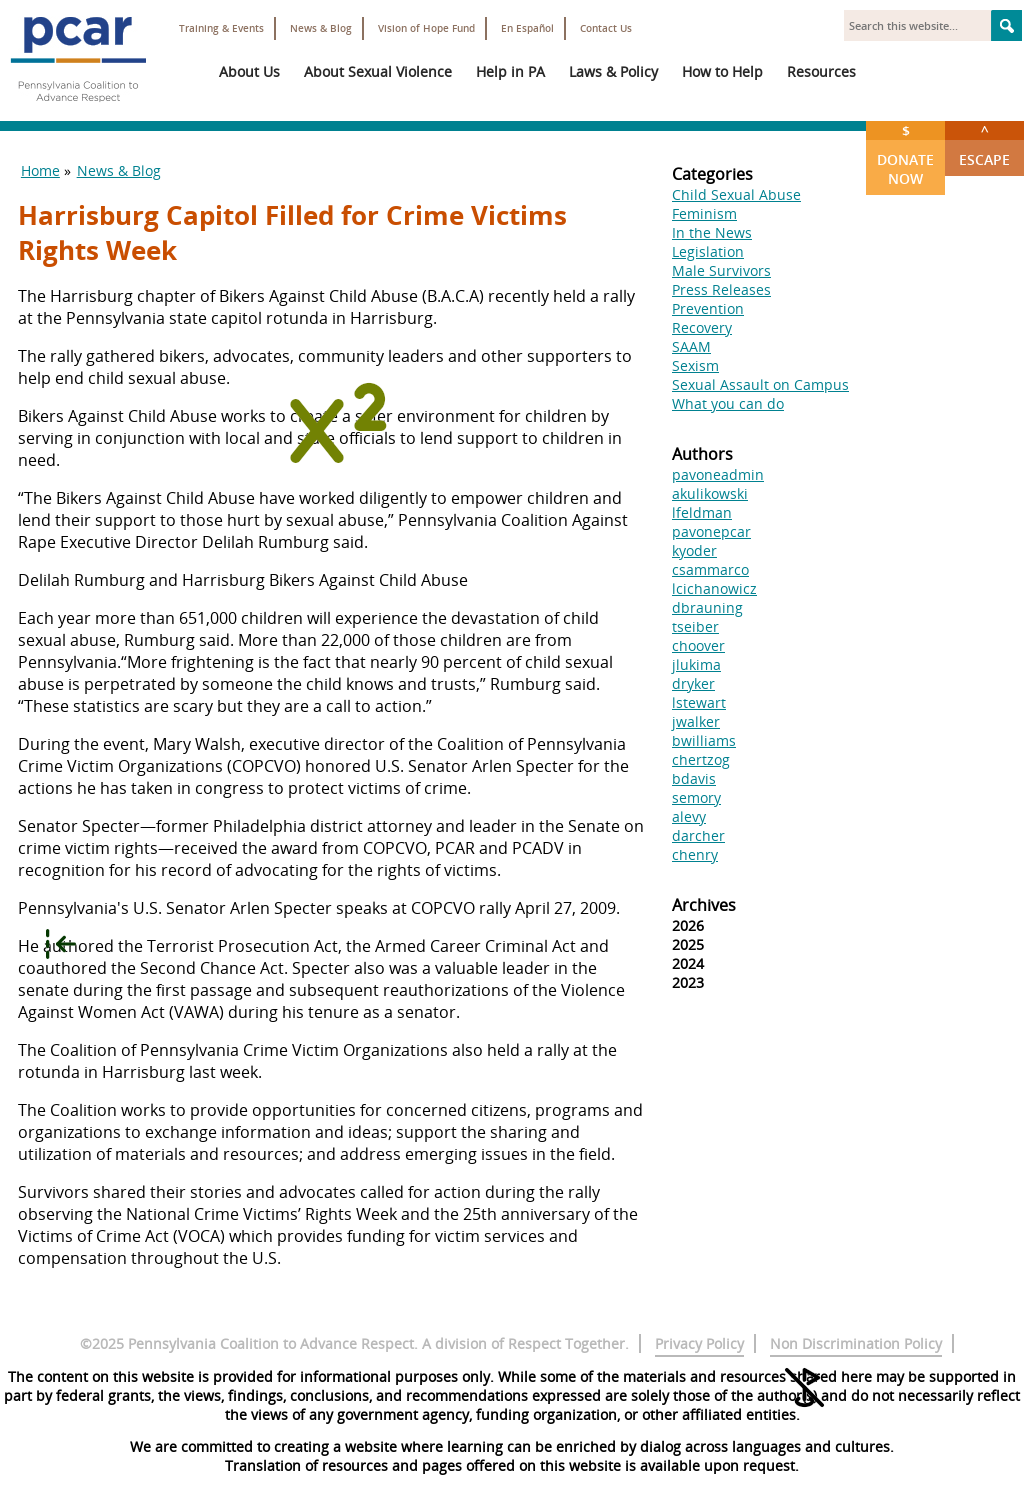 The height and width of the screenshot is (1509, 1024). What do you see at coordinates (804, 1387) in the screenshot?
I see `golf feature unavailable or disabled` at bounding box center [804, 1387].